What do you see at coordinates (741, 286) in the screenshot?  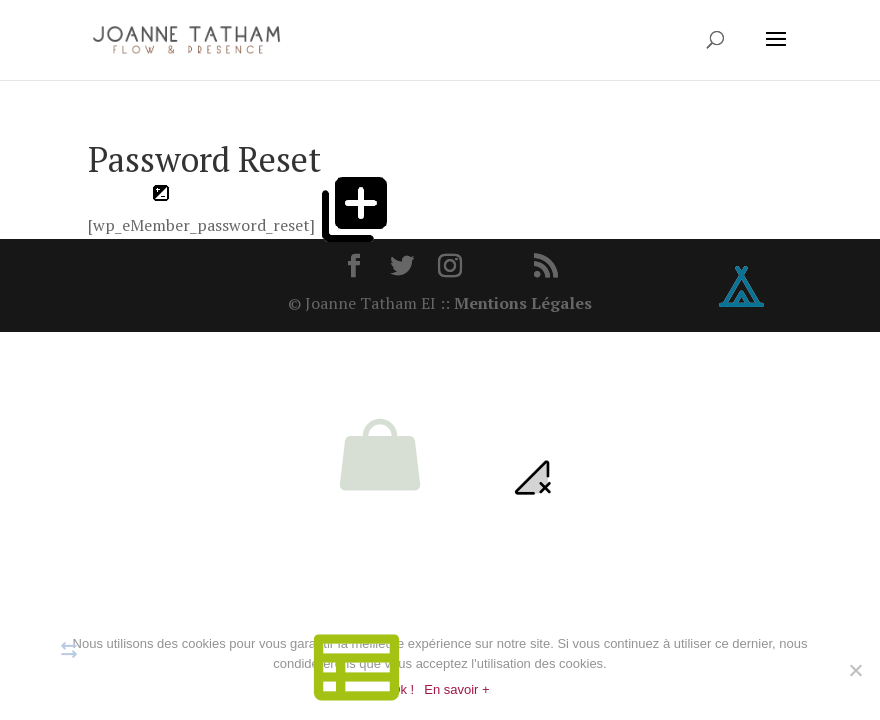 I see `view camping or outdoor locations` at bounding box center [741, 286].